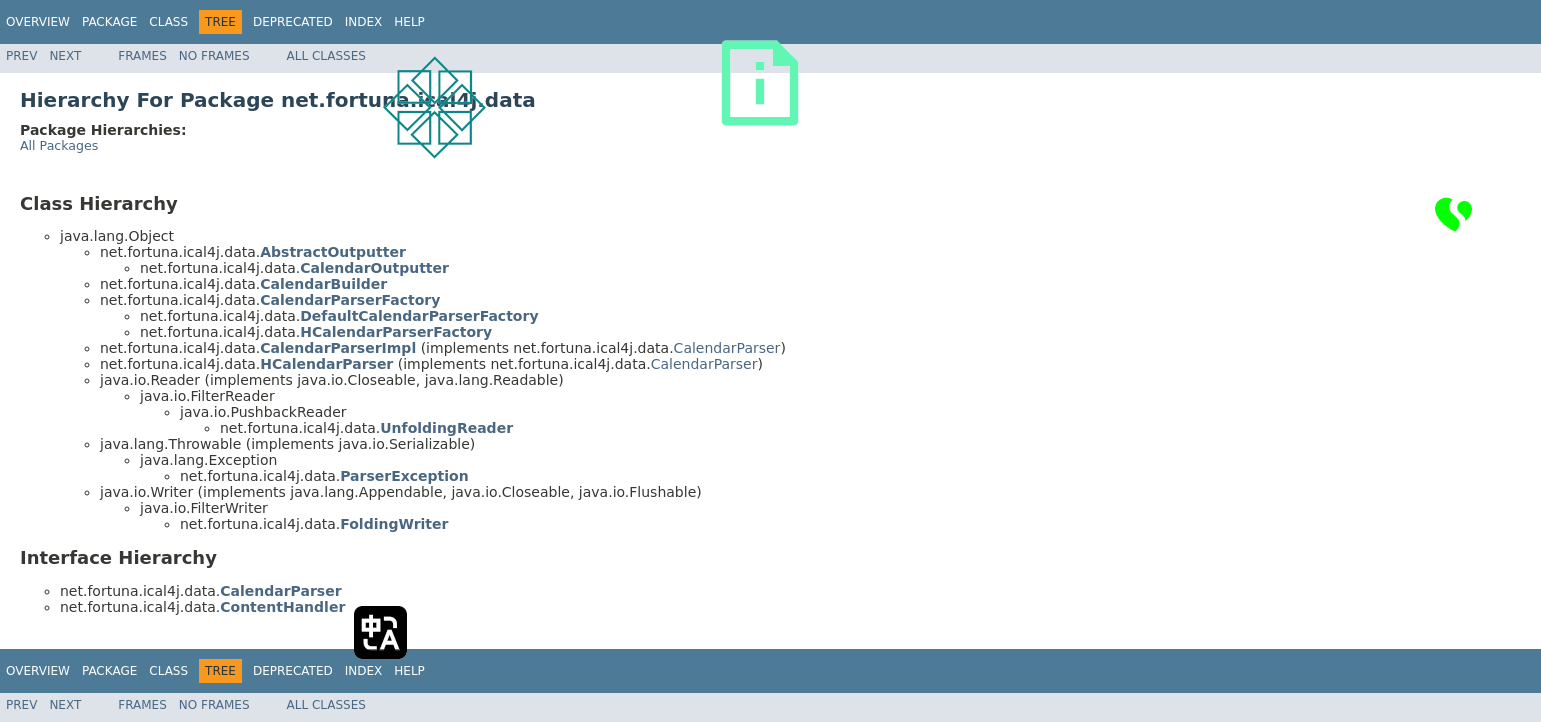 The height and width of the screenshot is (722, 1541). Describe the element at coordinates (1453, 214) in the screenshot. I see `visit the Soriana website or app` at that location.